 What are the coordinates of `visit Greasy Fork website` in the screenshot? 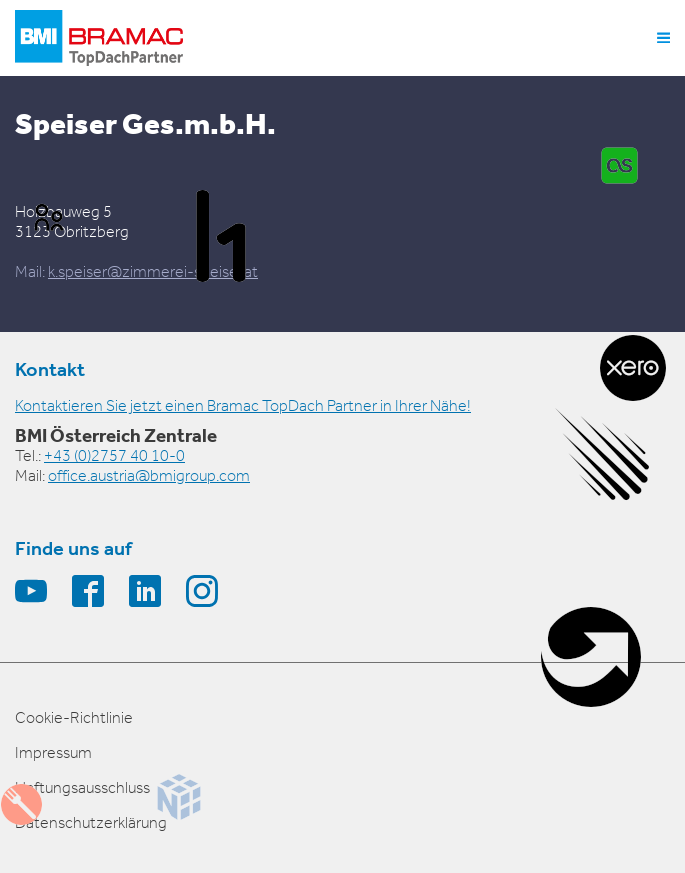 It's located at (21, 804).